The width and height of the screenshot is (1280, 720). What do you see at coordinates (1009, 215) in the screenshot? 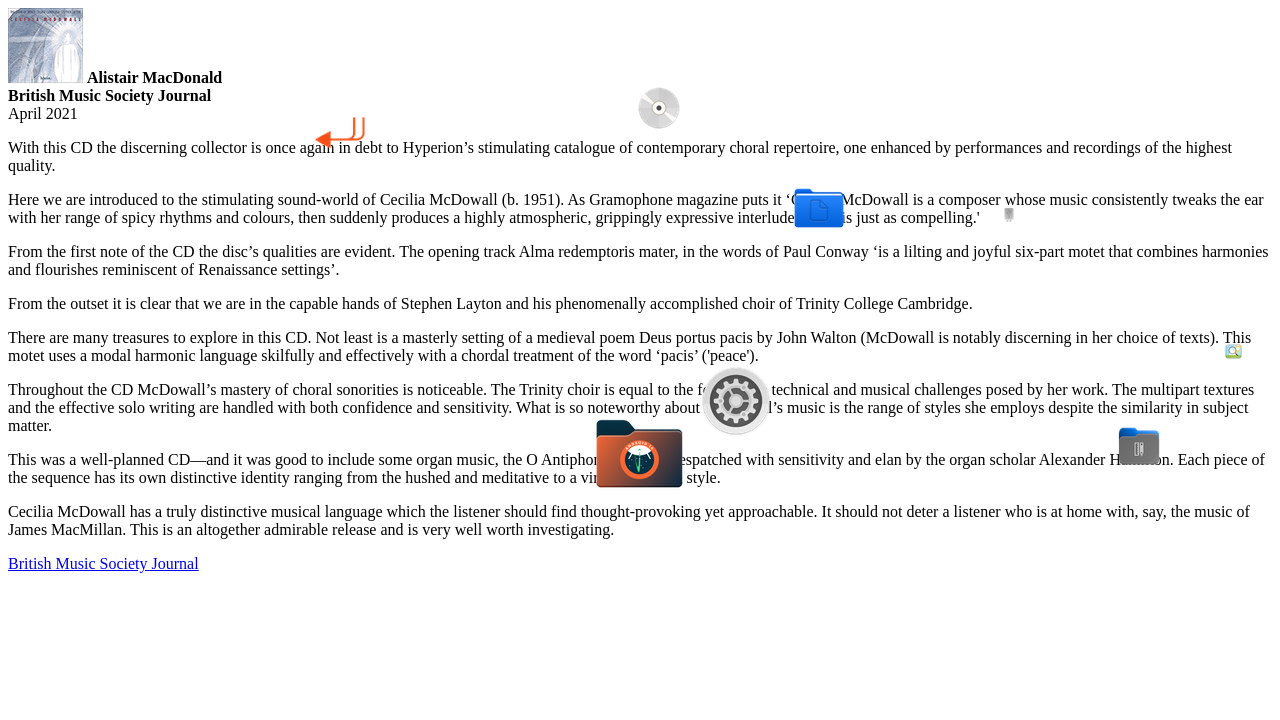
I see `access connected USB storage device` at bounding box center [1009, 215].